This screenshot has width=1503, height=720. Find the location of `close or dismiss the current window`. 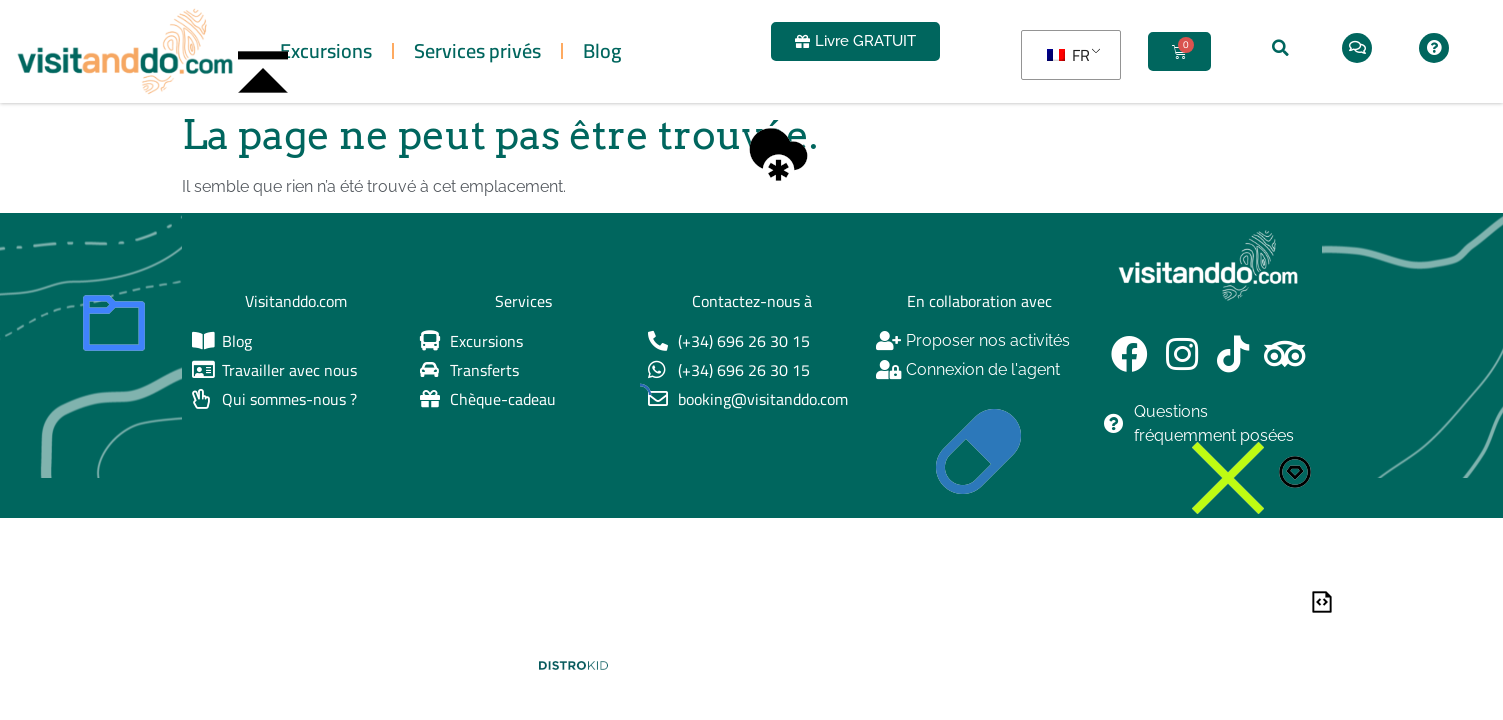

close or dismiss the current window is located at coordinates (1228, 478).